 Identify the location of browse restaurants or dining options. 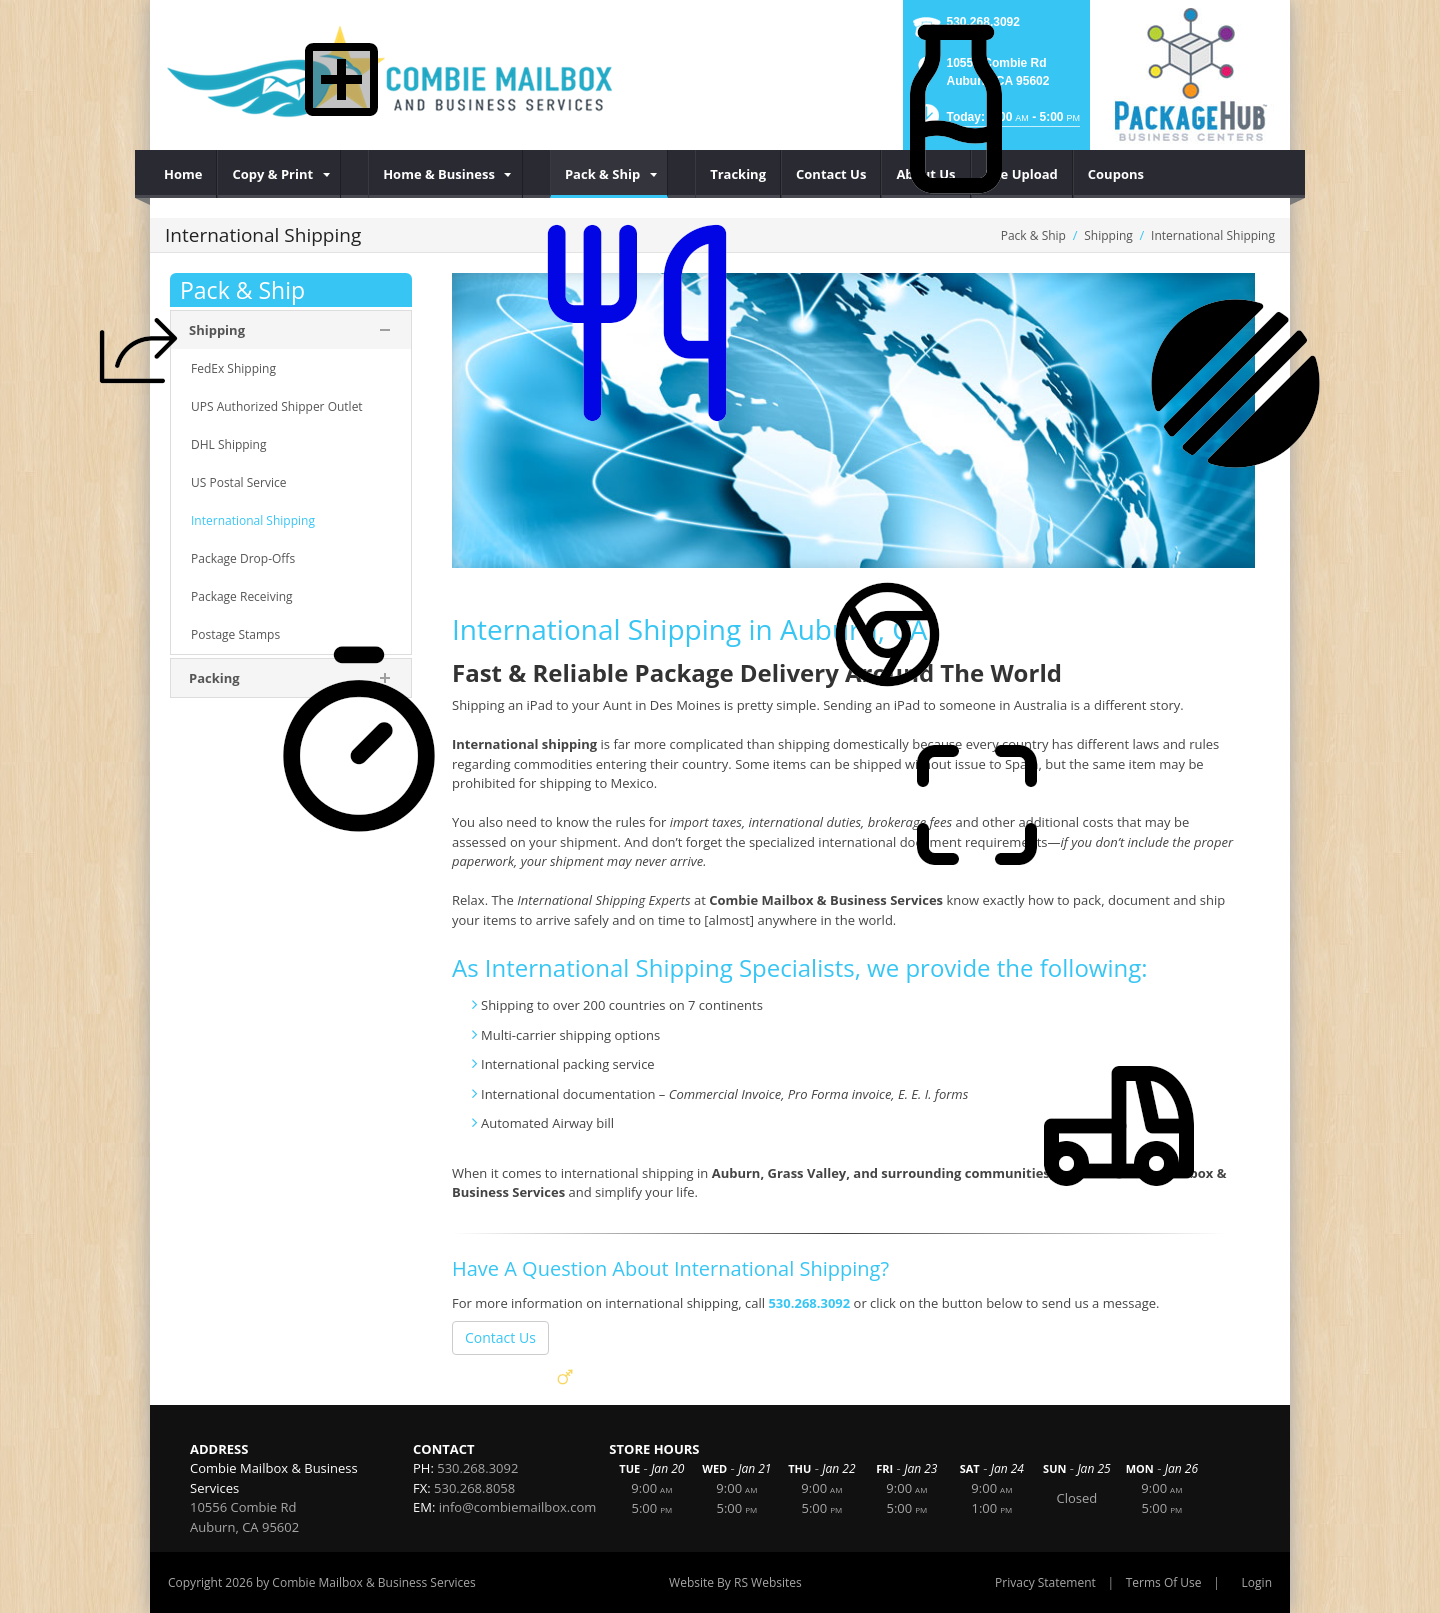
(637, 323).